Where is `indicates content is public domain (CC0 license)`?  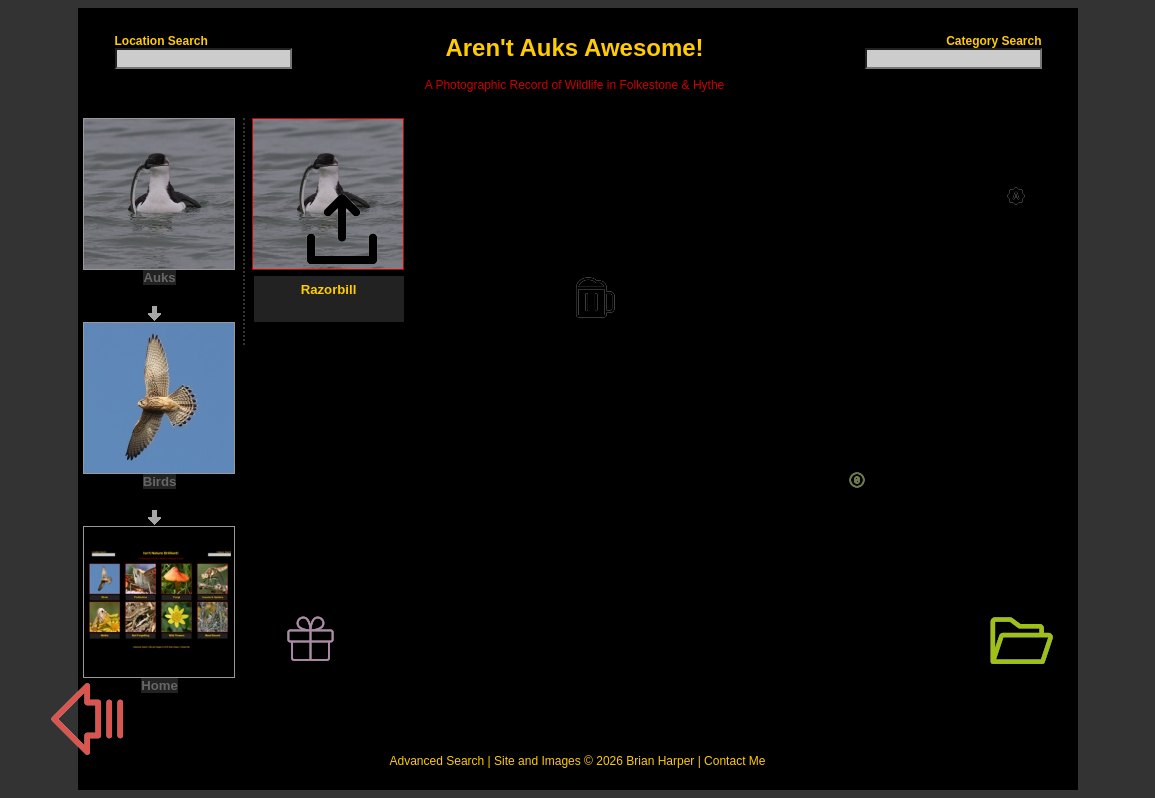
indicates content is public domain (CC0 license) is located at coordinates (857, 480).